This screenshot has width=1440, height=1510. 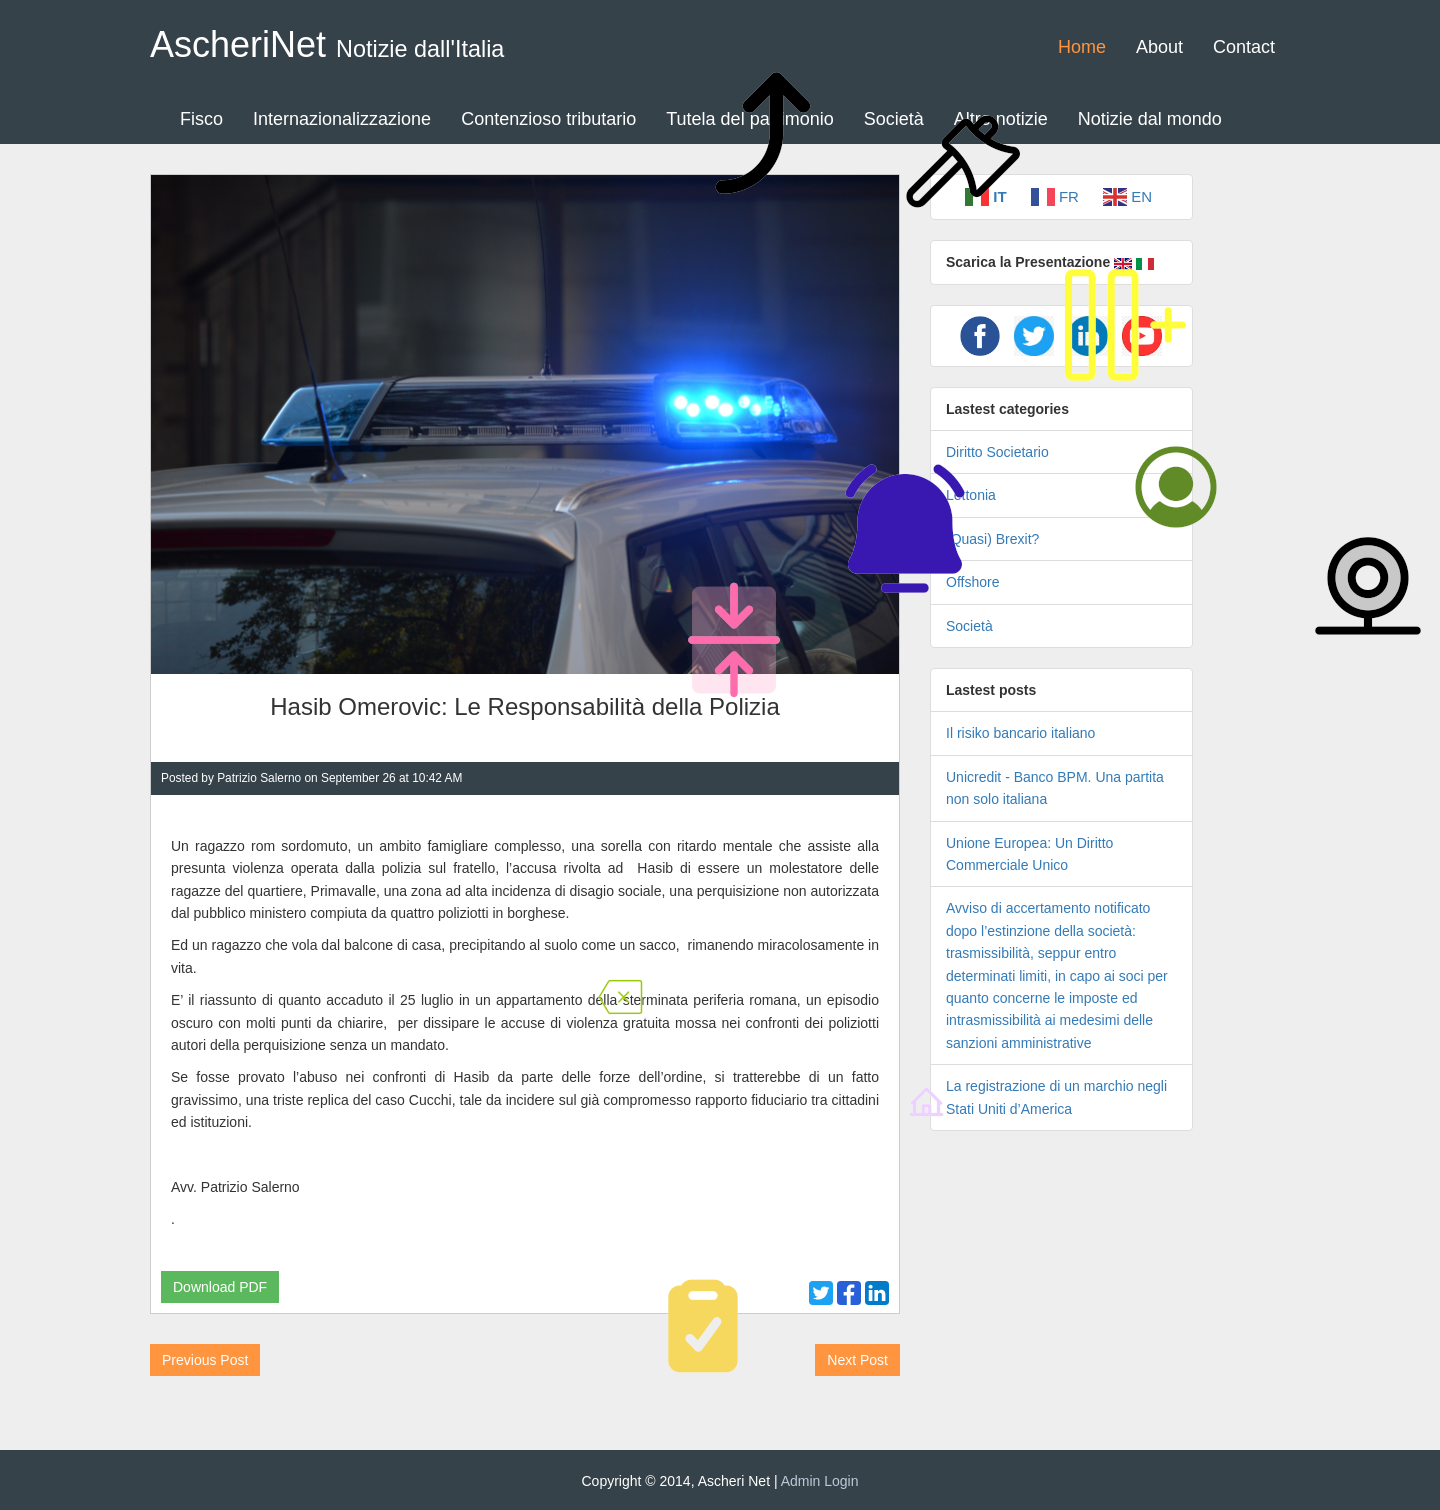 What do you see at coordinates (1176, 487) in the screenshot?
I see `view your profile` at bounding box center [1176, 487].